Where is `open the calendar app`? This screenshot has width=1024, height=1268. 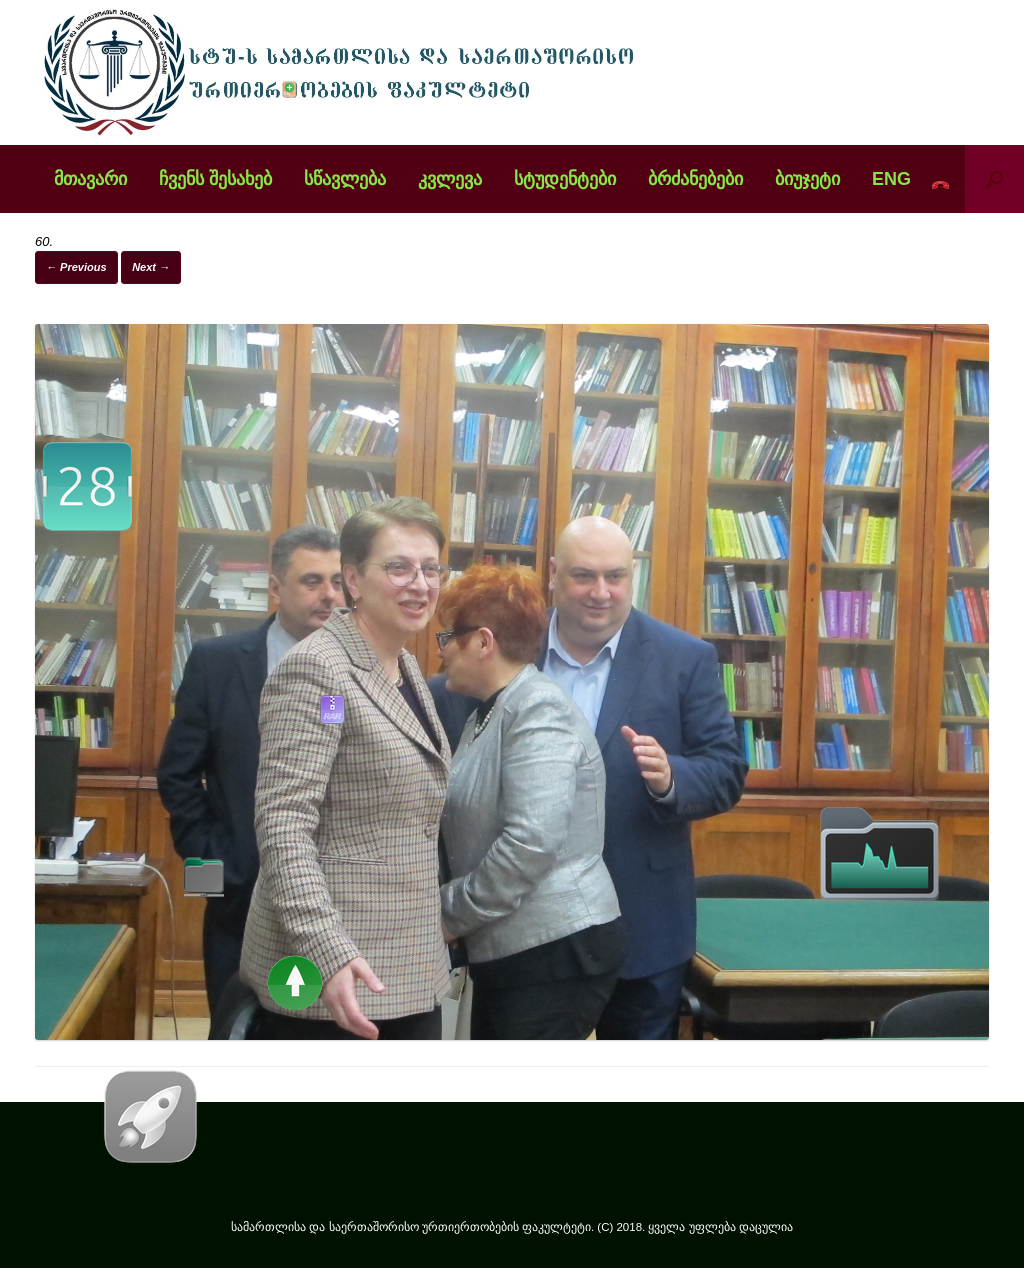
open the calendar app is located at coordinates (87, 486).